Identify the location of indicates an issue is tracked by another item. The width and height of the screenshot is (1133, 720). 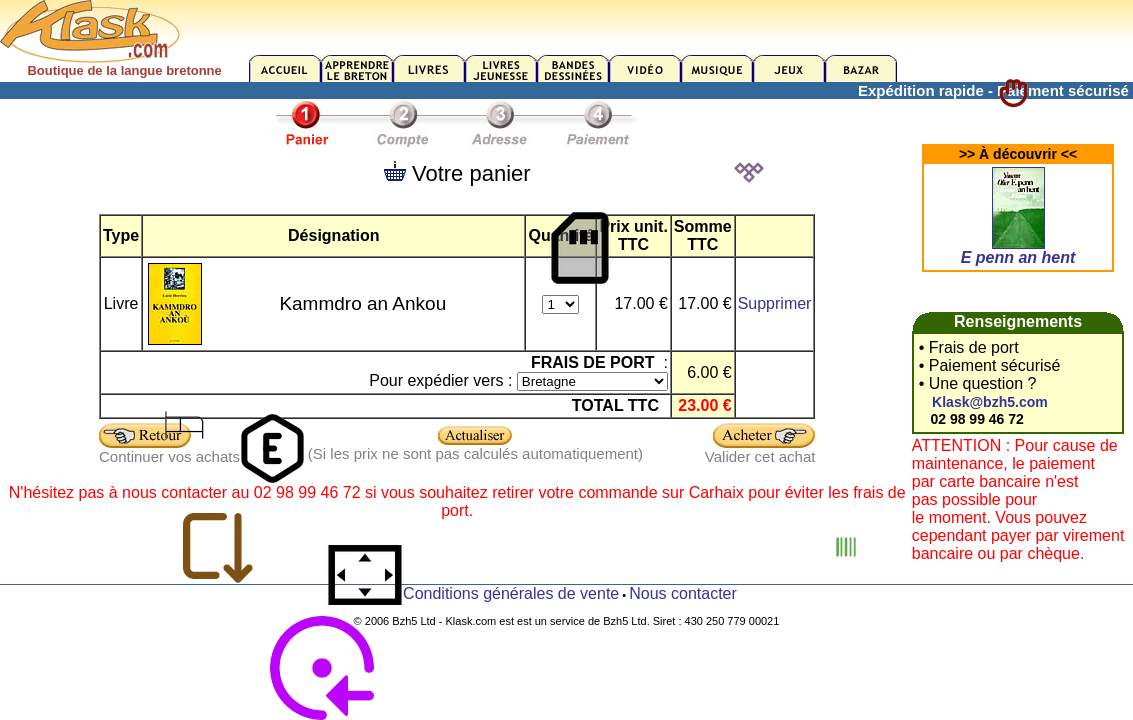
(322, 668).